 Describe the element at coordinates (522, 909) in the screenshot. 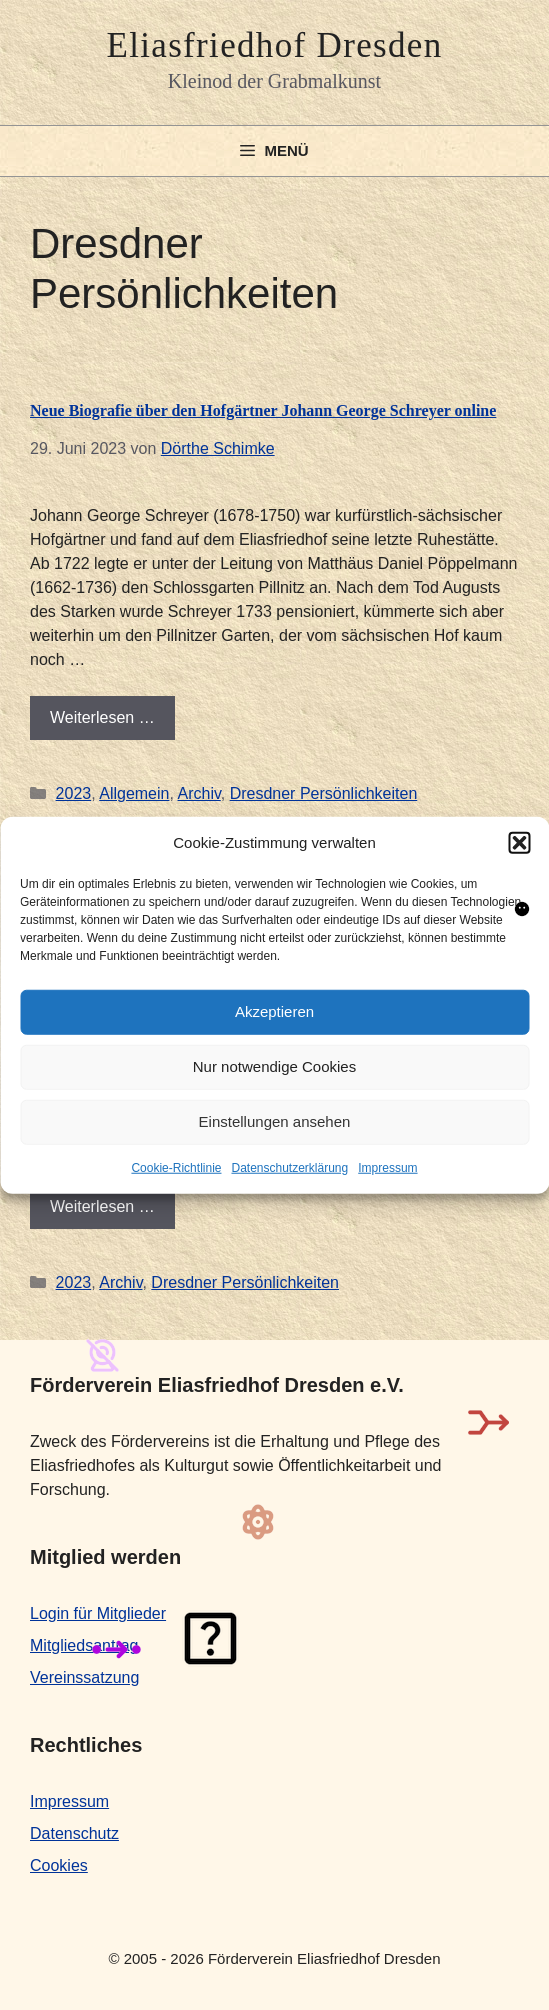

I see `indicates a neutral or no-opinion response` at that location.